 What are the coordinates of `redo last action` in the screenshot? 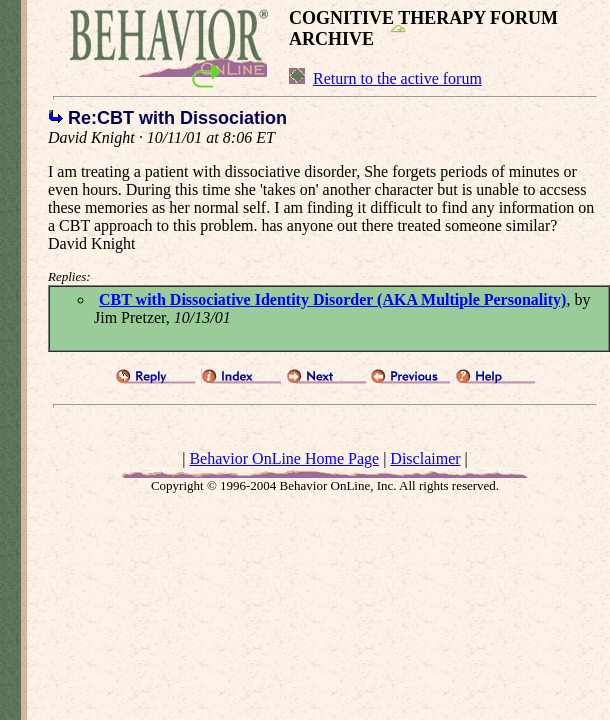 It's located at (206, 77).